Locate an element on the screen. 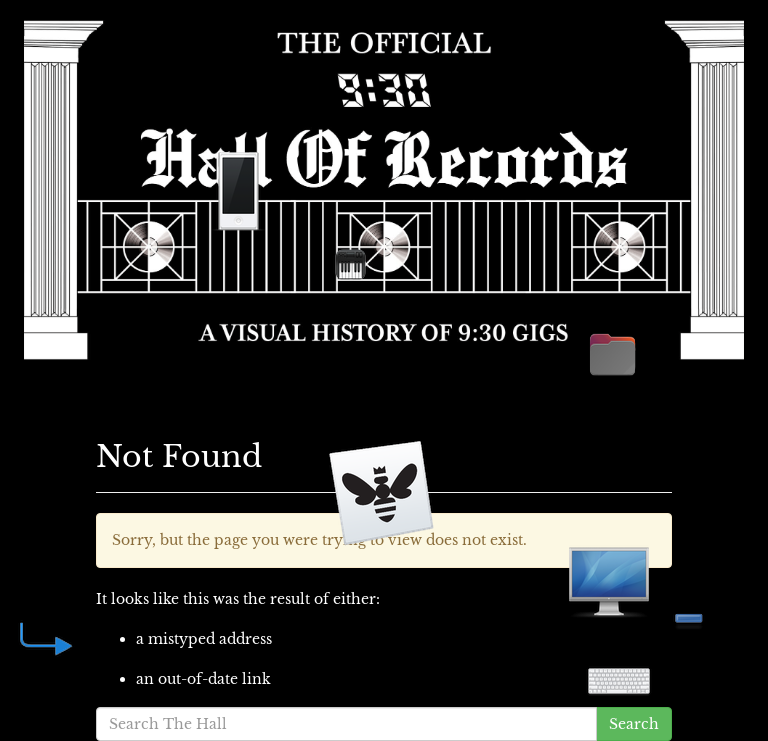 This screenshot has height=741, width=768. indicates a connected iPod nano device is located at coordinates (238, 191).